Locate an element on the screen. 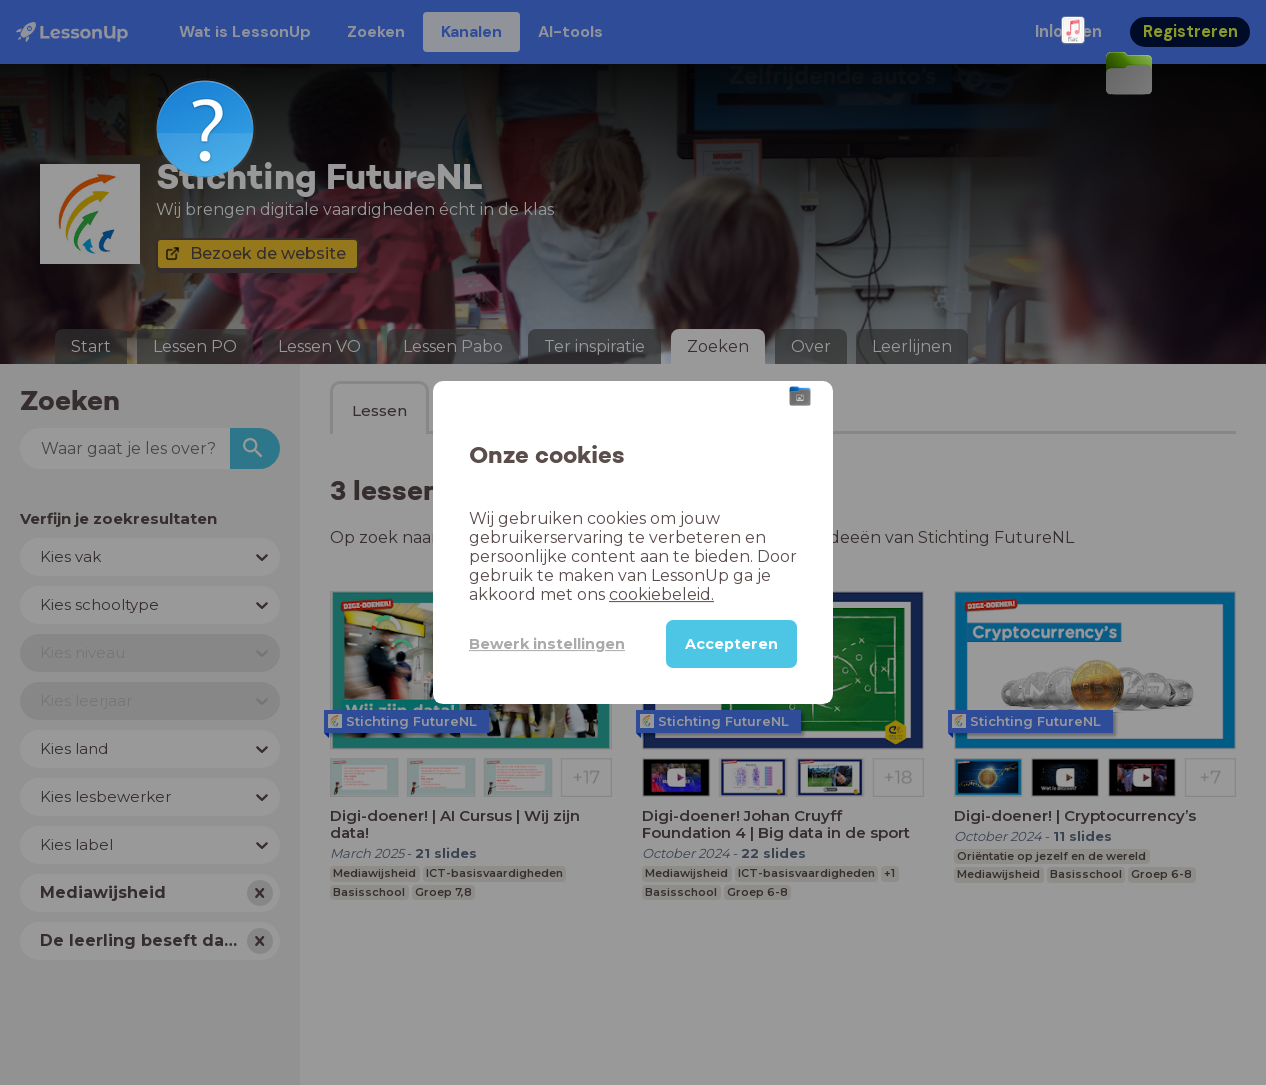  open the pictures folder is located at coordinates (800, 396).